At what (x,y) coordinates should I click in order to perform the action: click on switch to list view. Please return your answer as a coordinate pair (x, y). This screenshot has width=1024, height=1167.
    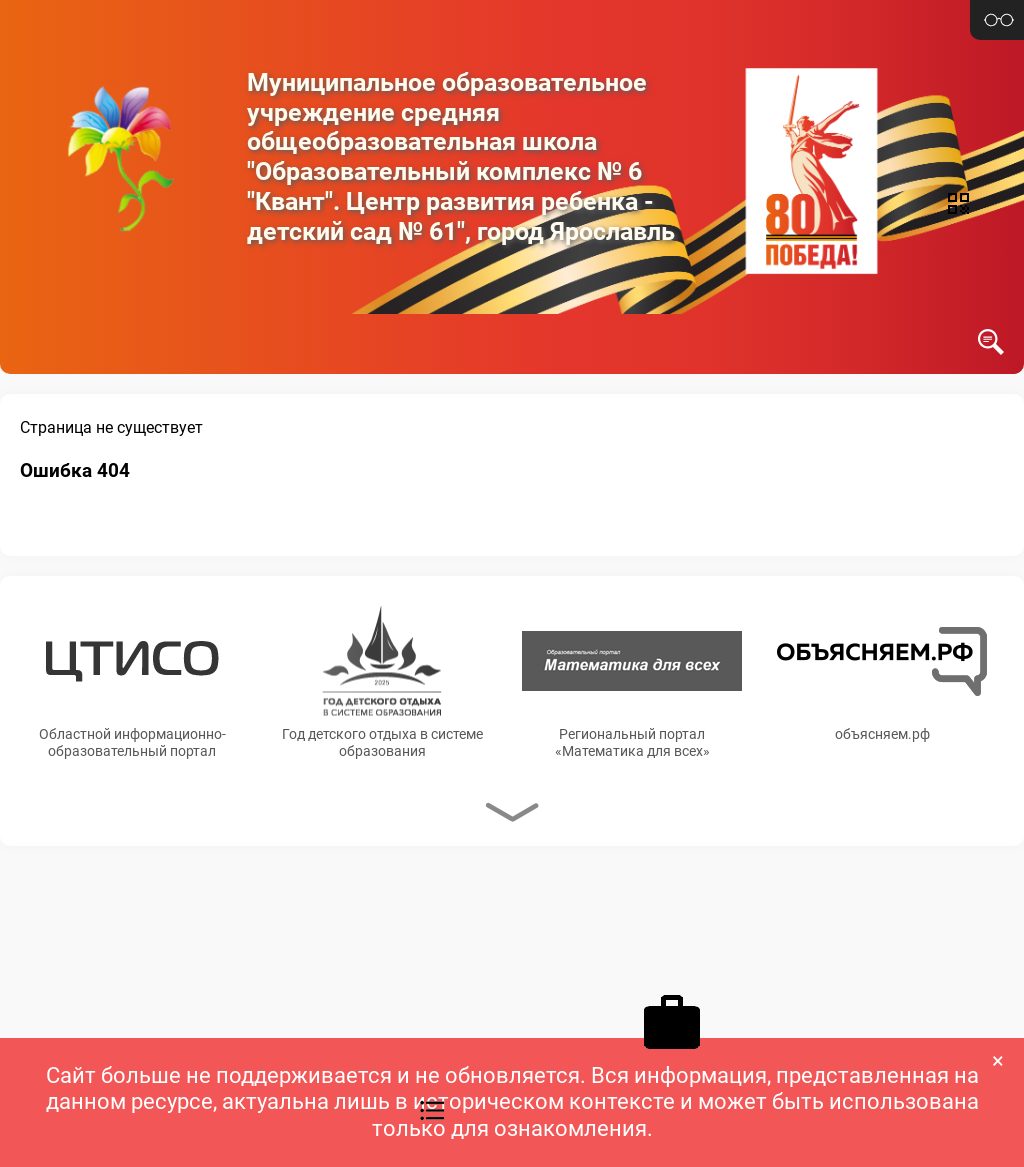
    Looking at the image, I should click on (432, 1110).